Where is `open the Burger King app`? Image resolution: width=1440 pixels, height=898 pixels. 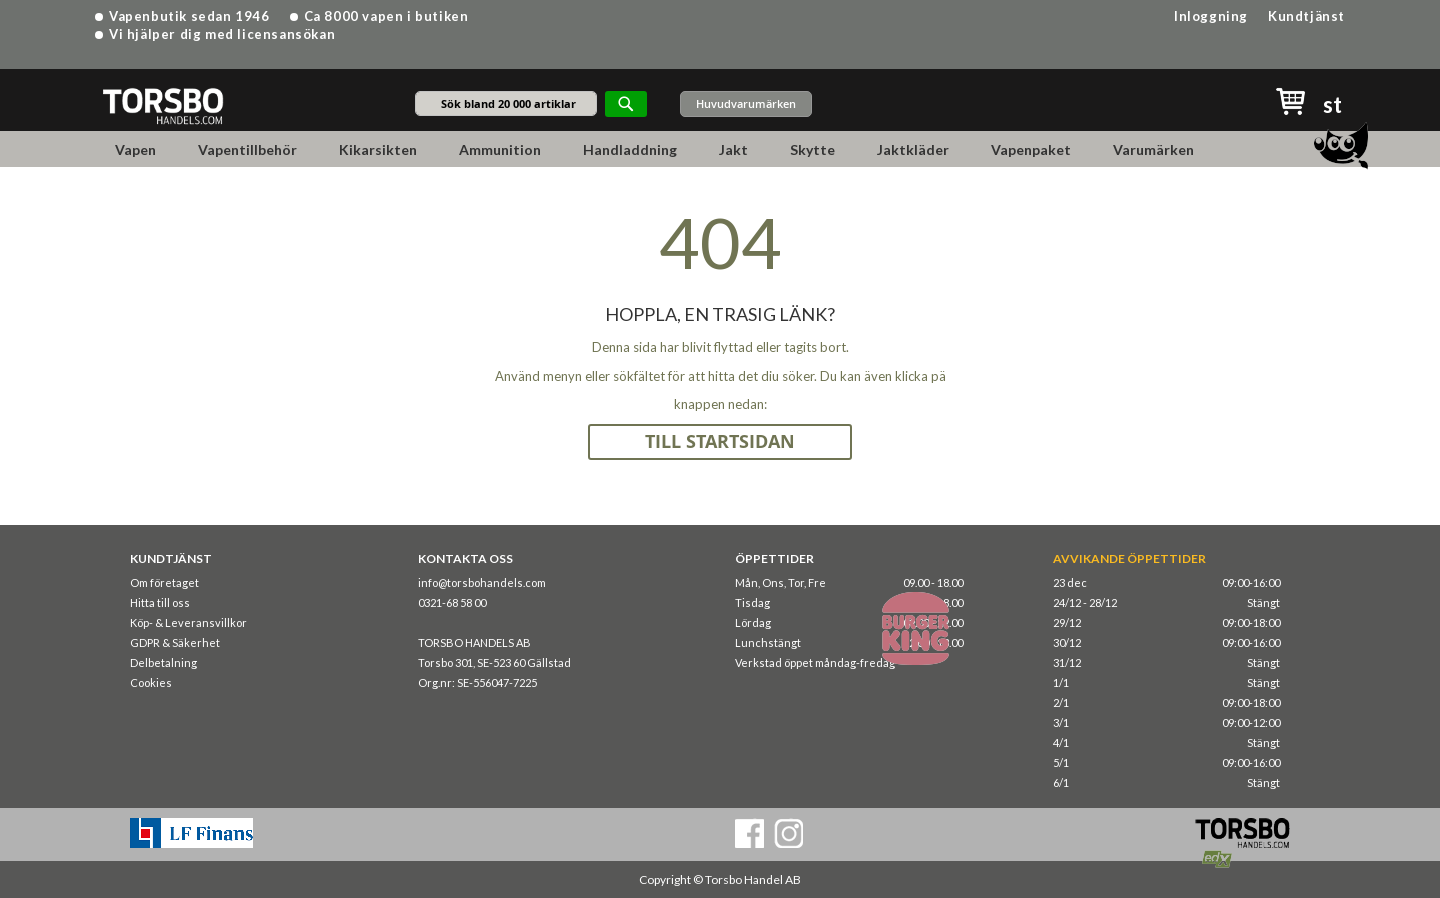
open the Burger King app is located at coordinates (915, 628).